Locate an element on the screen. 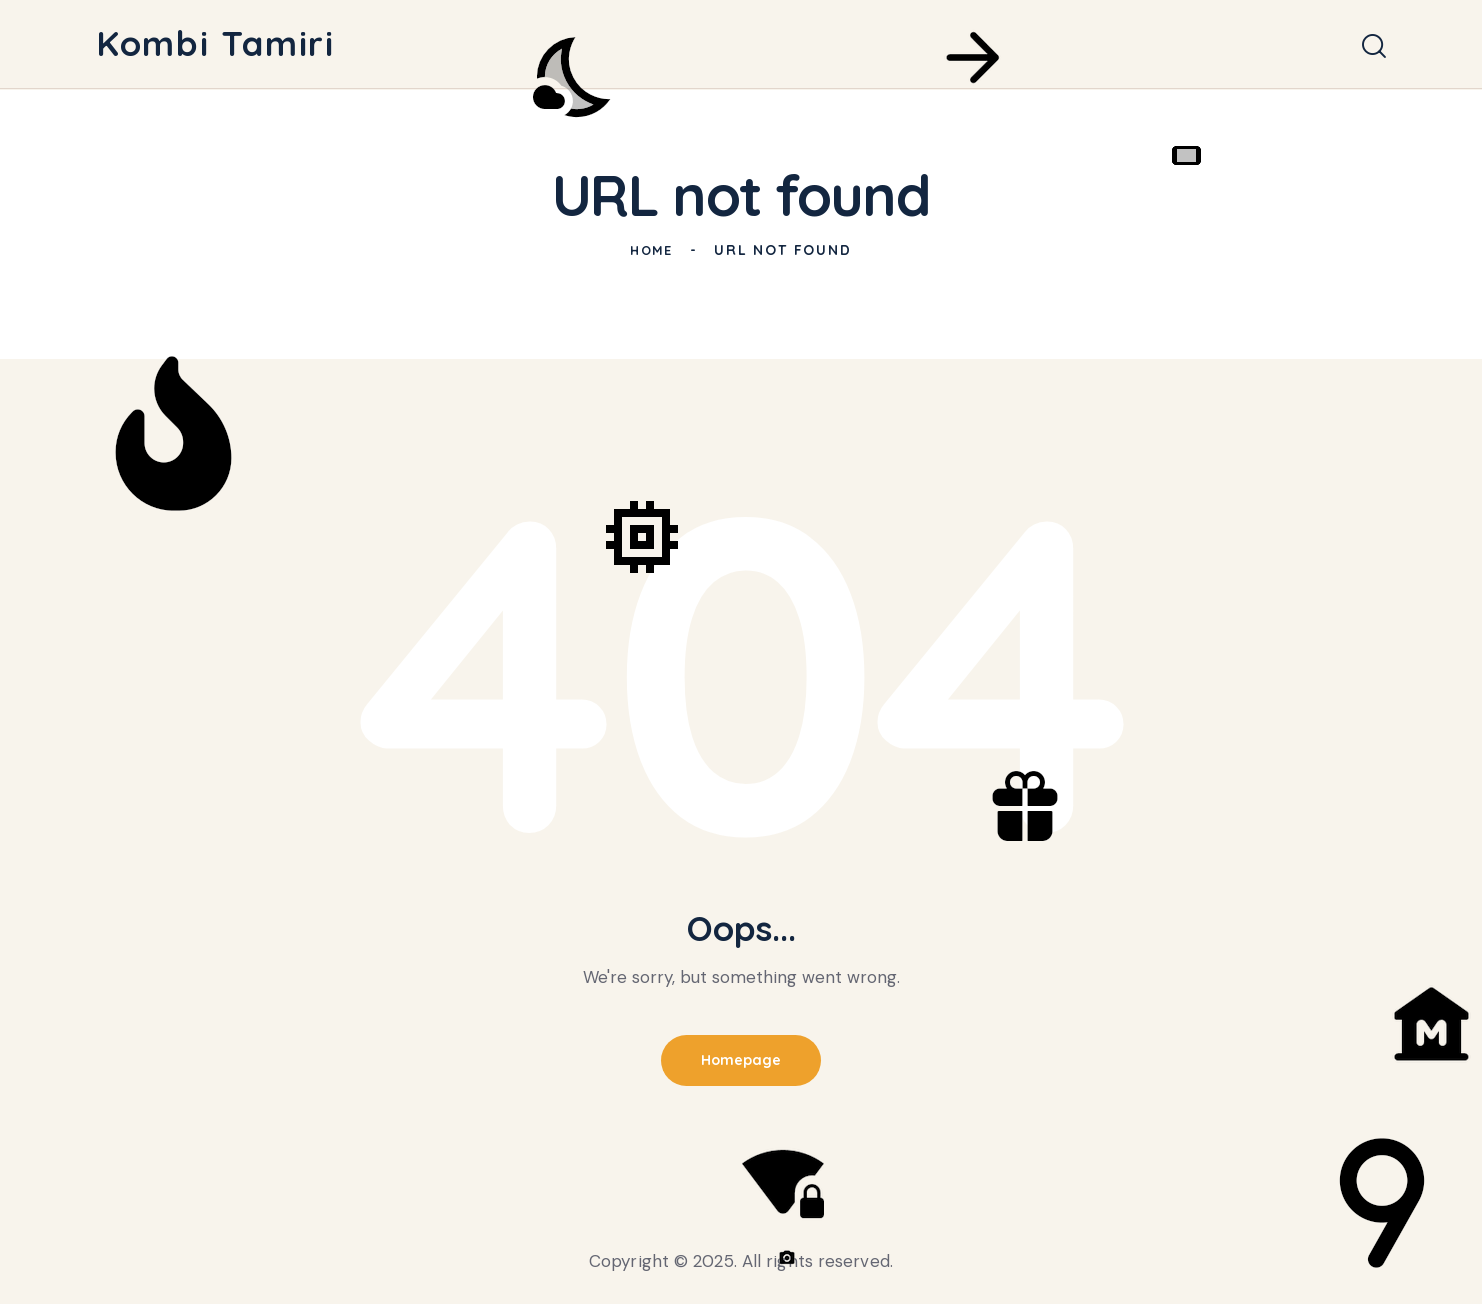  navigate to the next page or step is located at coordinates (973, 57).